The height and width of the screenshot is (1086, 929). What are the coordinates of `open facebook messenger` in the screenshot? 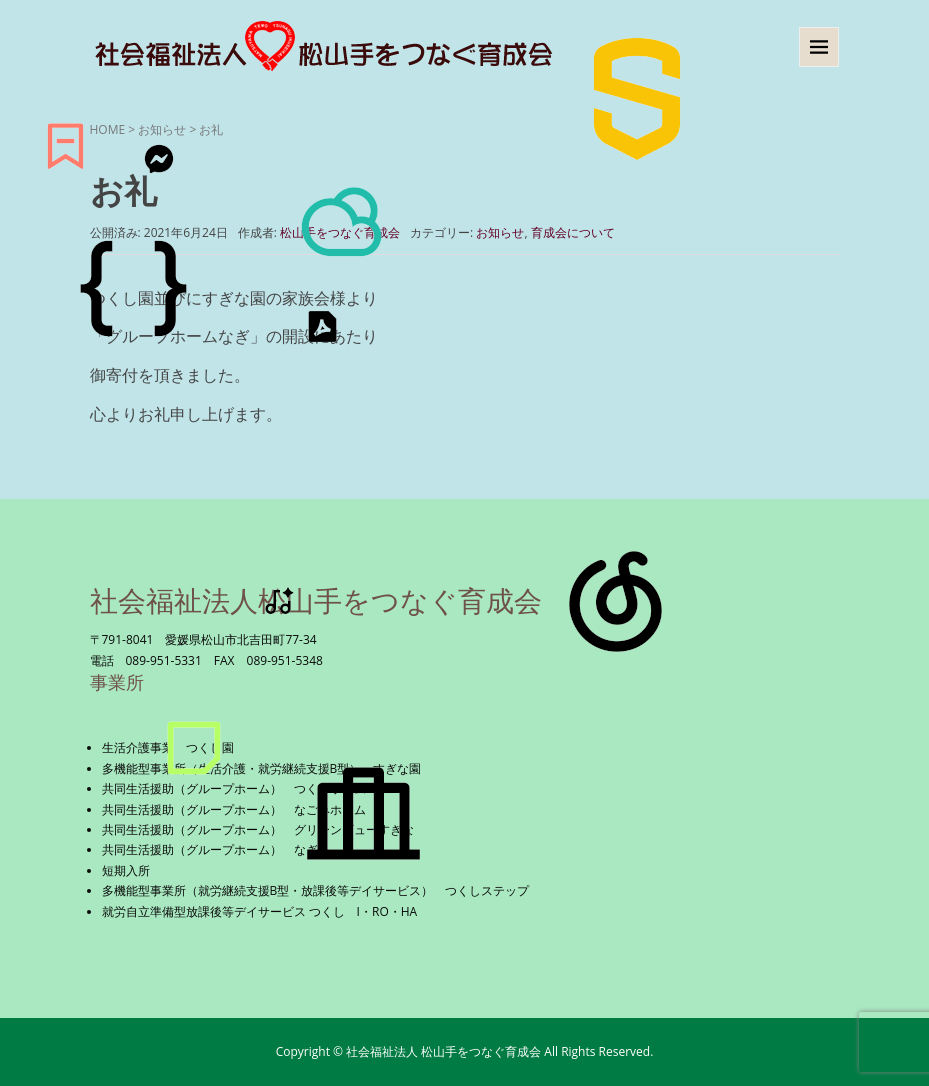 It's located at (159, 159).